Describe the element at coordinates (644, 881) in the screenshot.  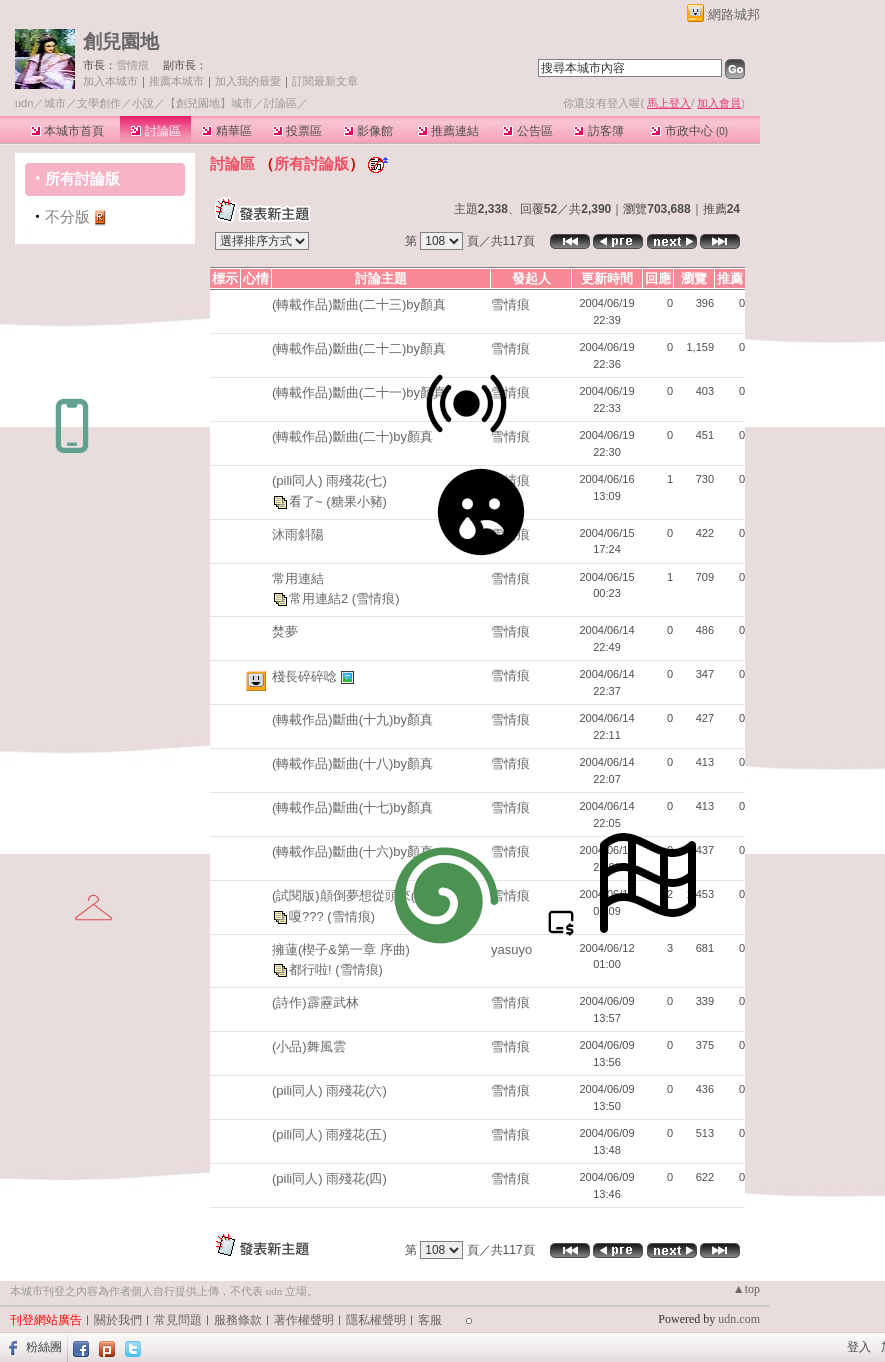
I see `indicates a finish line or goal completion` at that location.